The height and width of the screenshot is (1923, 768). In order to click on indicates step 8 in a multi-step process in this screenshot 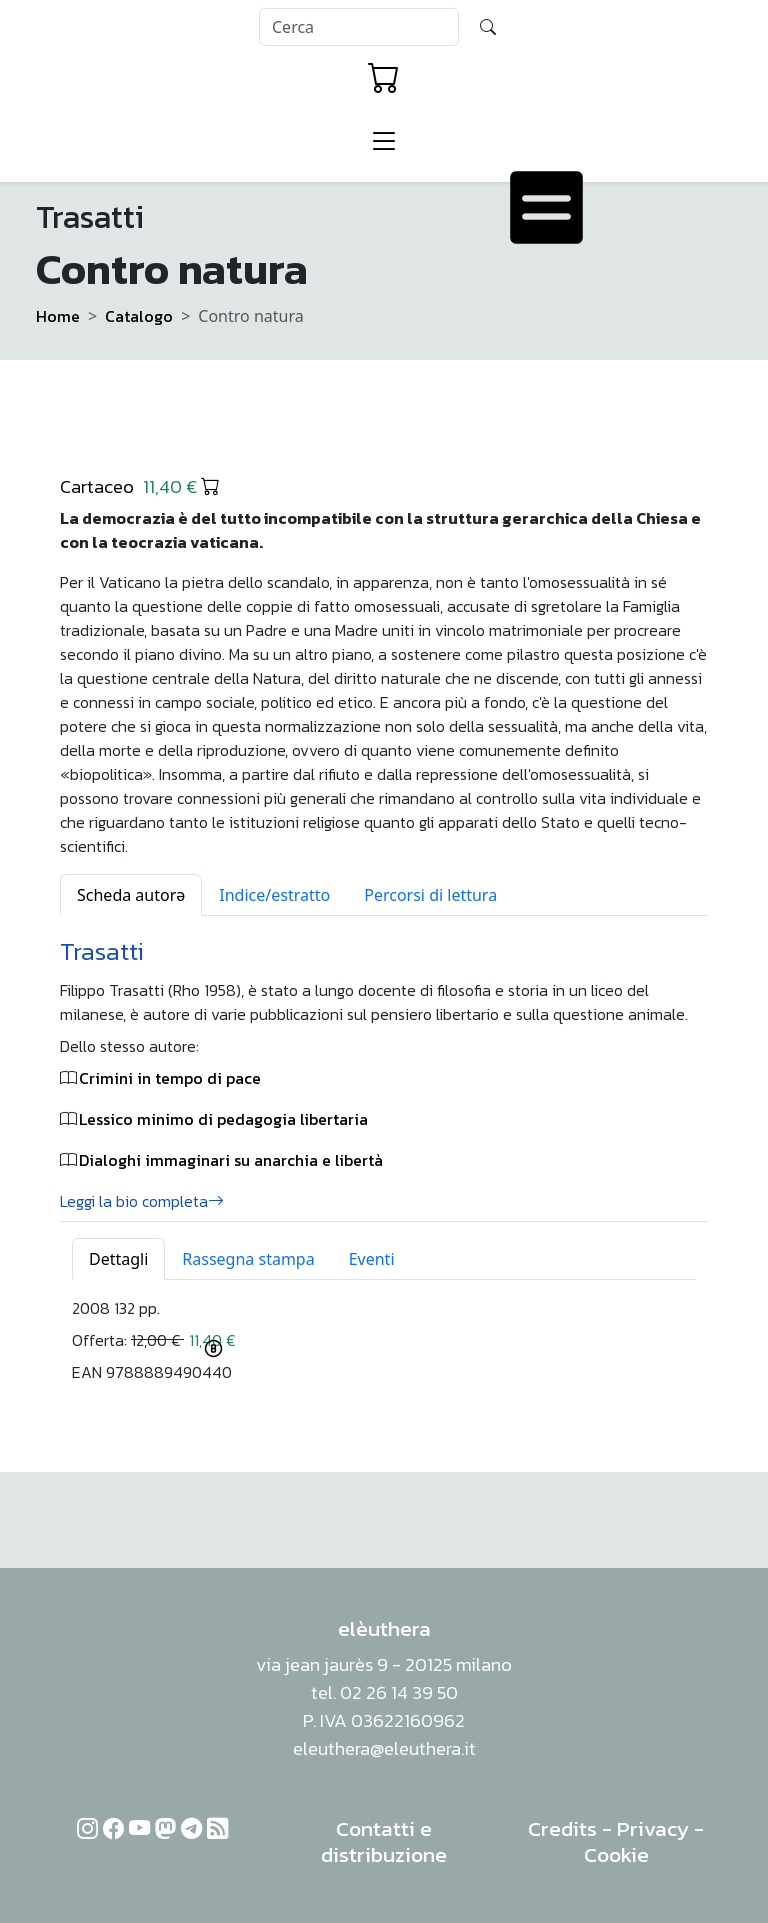, I will do `click(213, 1348)`.